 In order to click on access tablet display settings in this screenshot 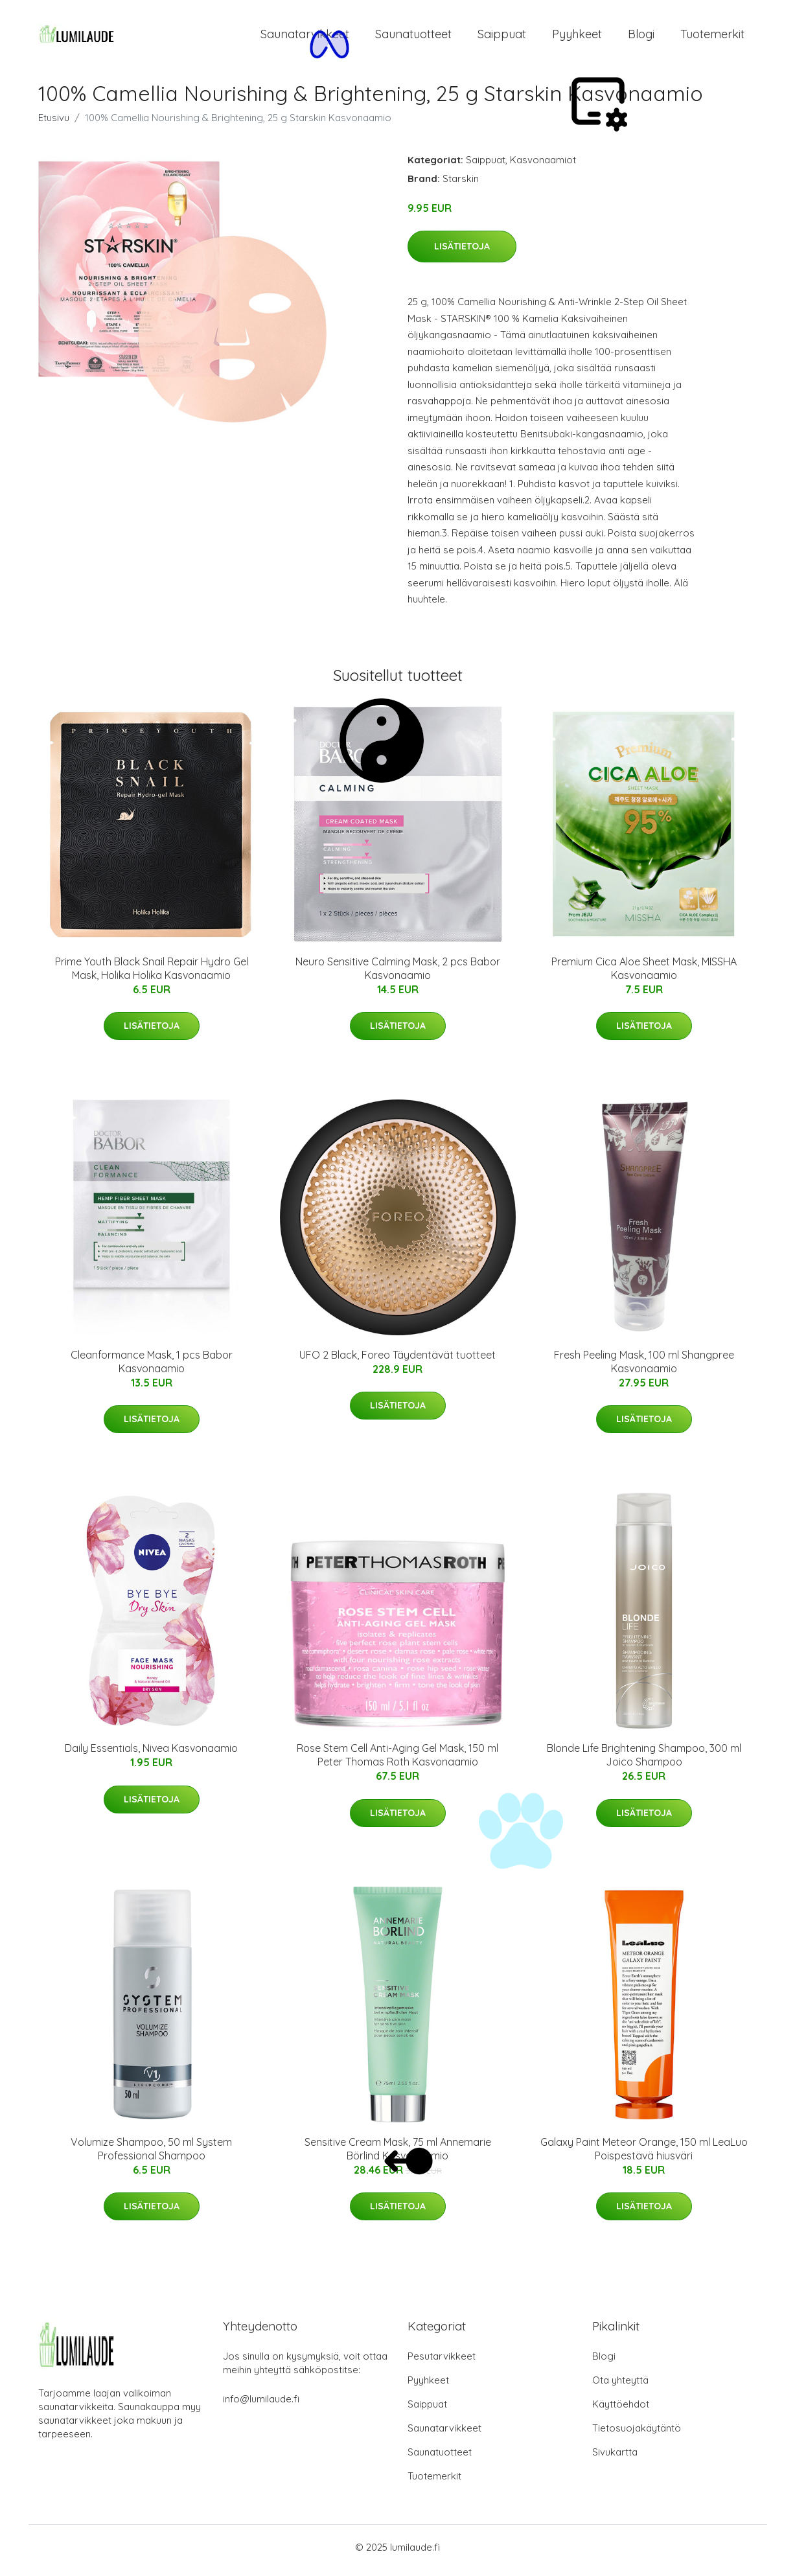, I will do `click(598, 101)`.